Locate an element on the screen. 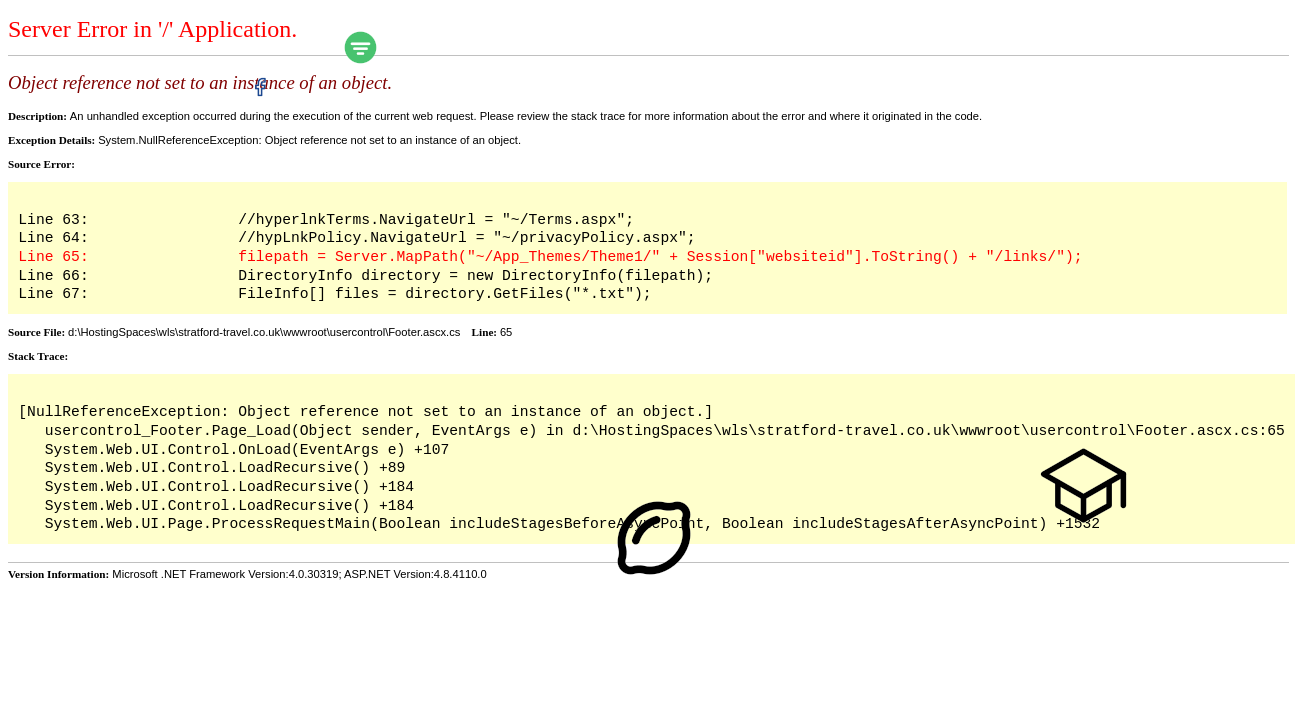  indicates fresh or organic content is located at coordinates (654, 538).